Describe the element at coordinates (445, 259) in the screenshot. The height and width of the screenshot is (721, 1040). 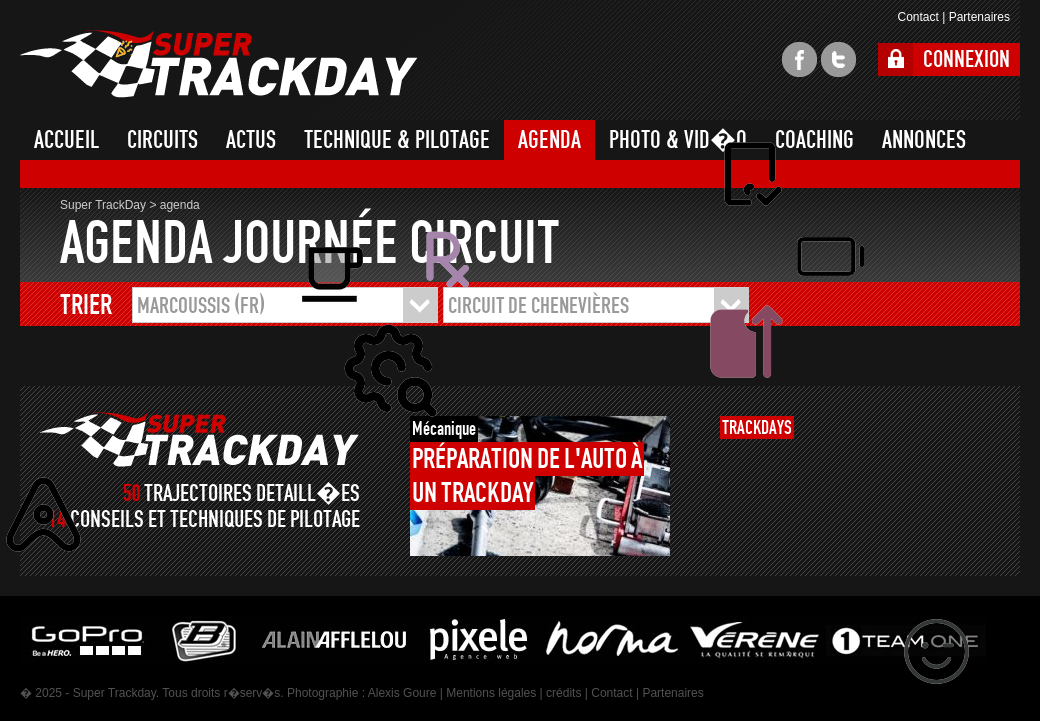
I see `view prescription details` at that location.